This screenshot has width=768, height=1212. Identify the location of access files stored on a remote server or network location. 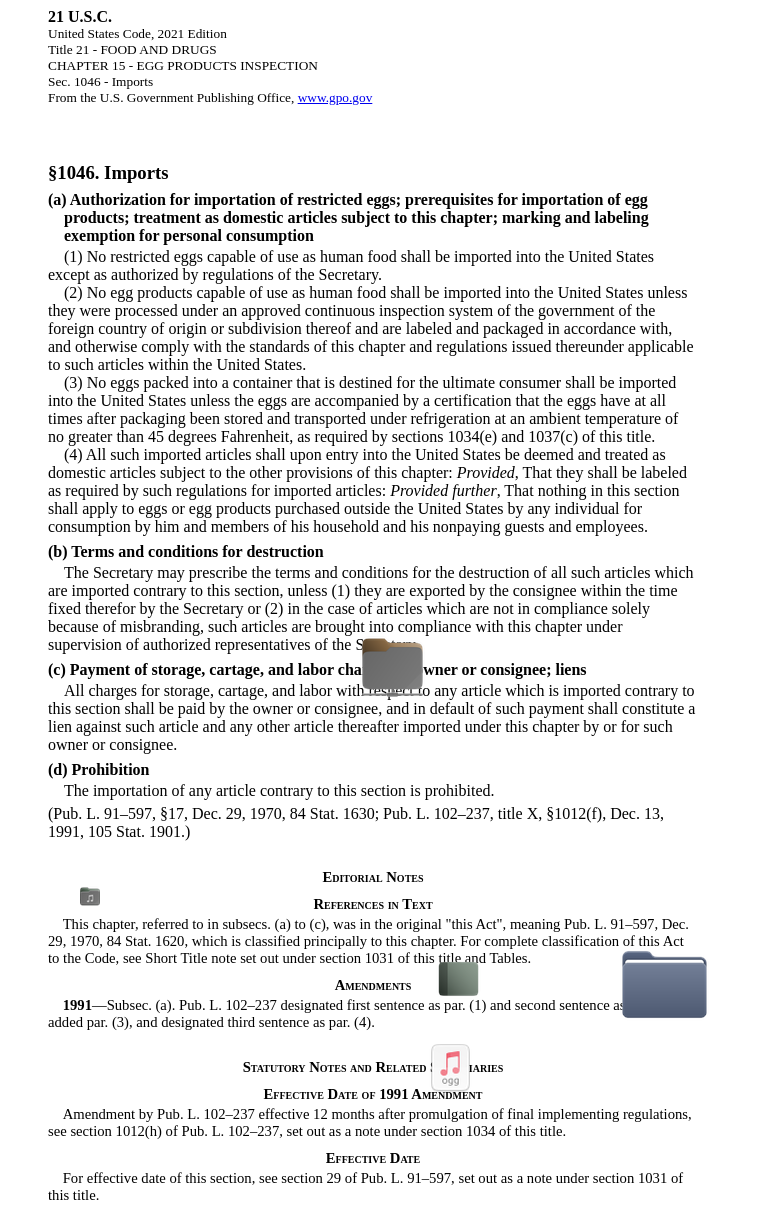
(392, 666).